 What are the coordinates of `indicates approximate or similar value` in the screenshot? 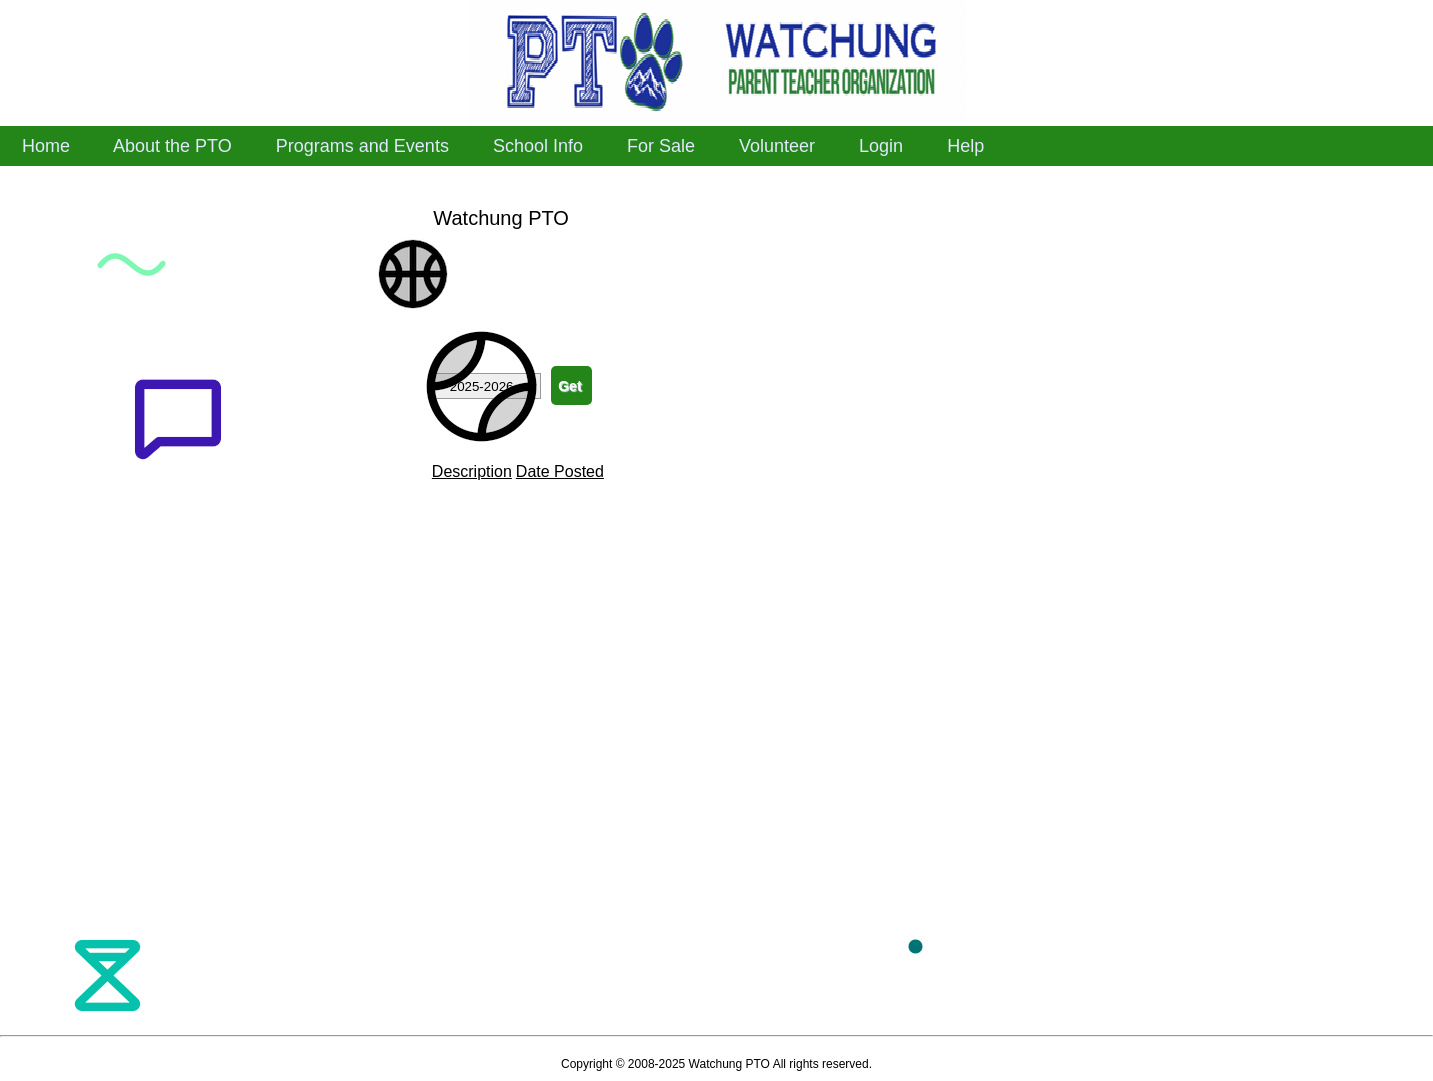 It's located at (131, 264).